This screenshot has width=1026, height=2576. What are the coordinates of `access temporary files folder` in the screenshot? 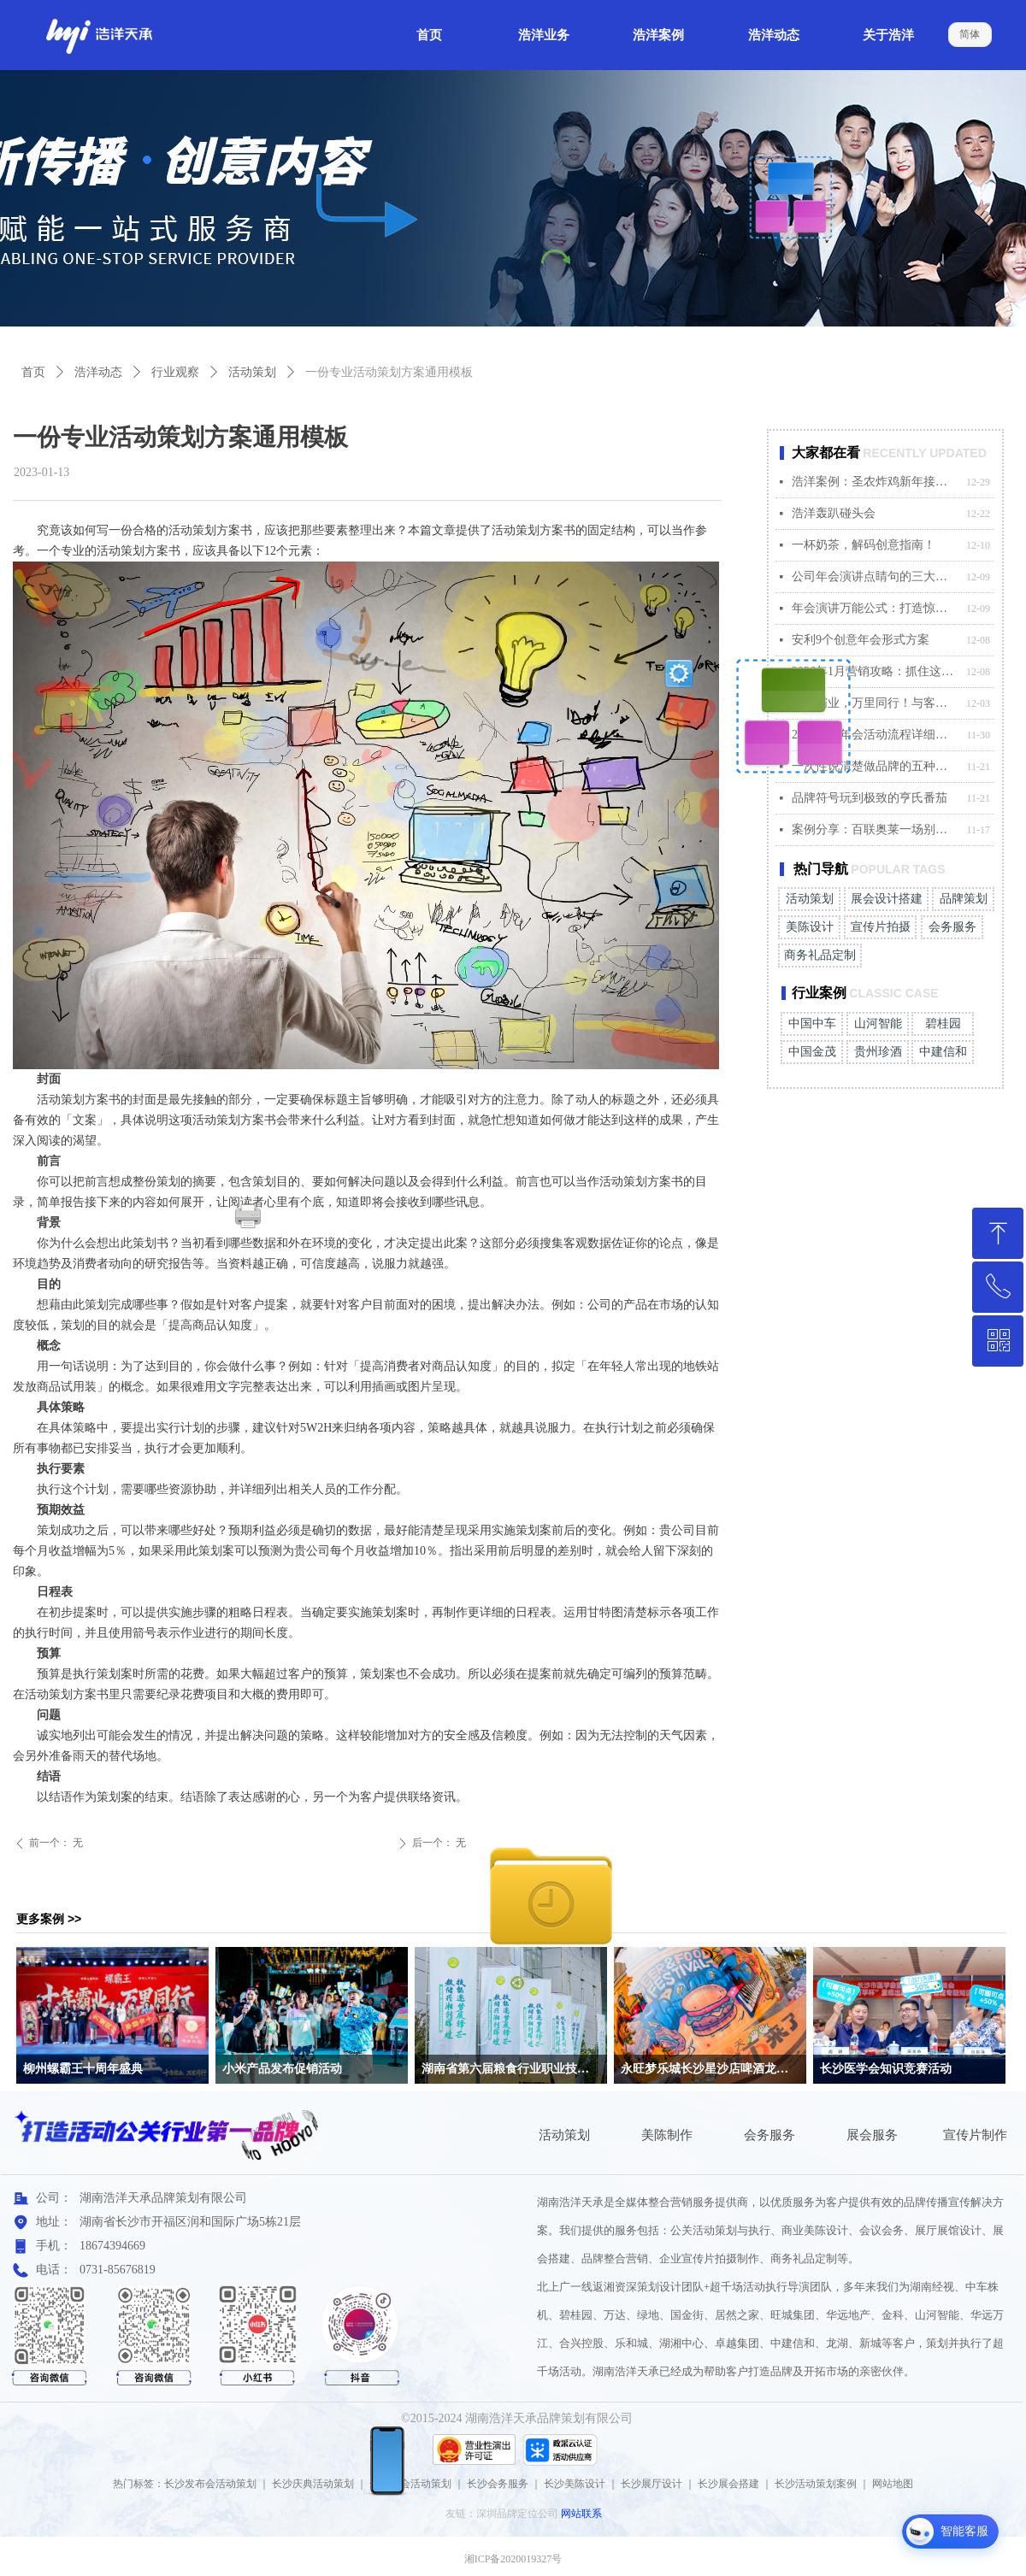 It's located at (551, 1896).